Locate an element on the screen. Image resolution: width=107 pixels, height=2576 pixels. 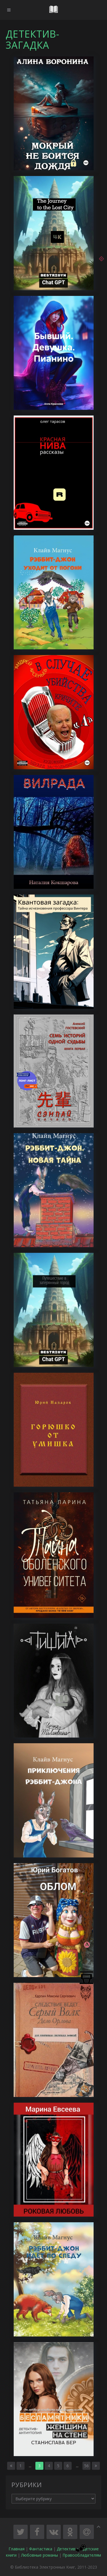
switch to table or grid view is located at coordinates (61, 1701).